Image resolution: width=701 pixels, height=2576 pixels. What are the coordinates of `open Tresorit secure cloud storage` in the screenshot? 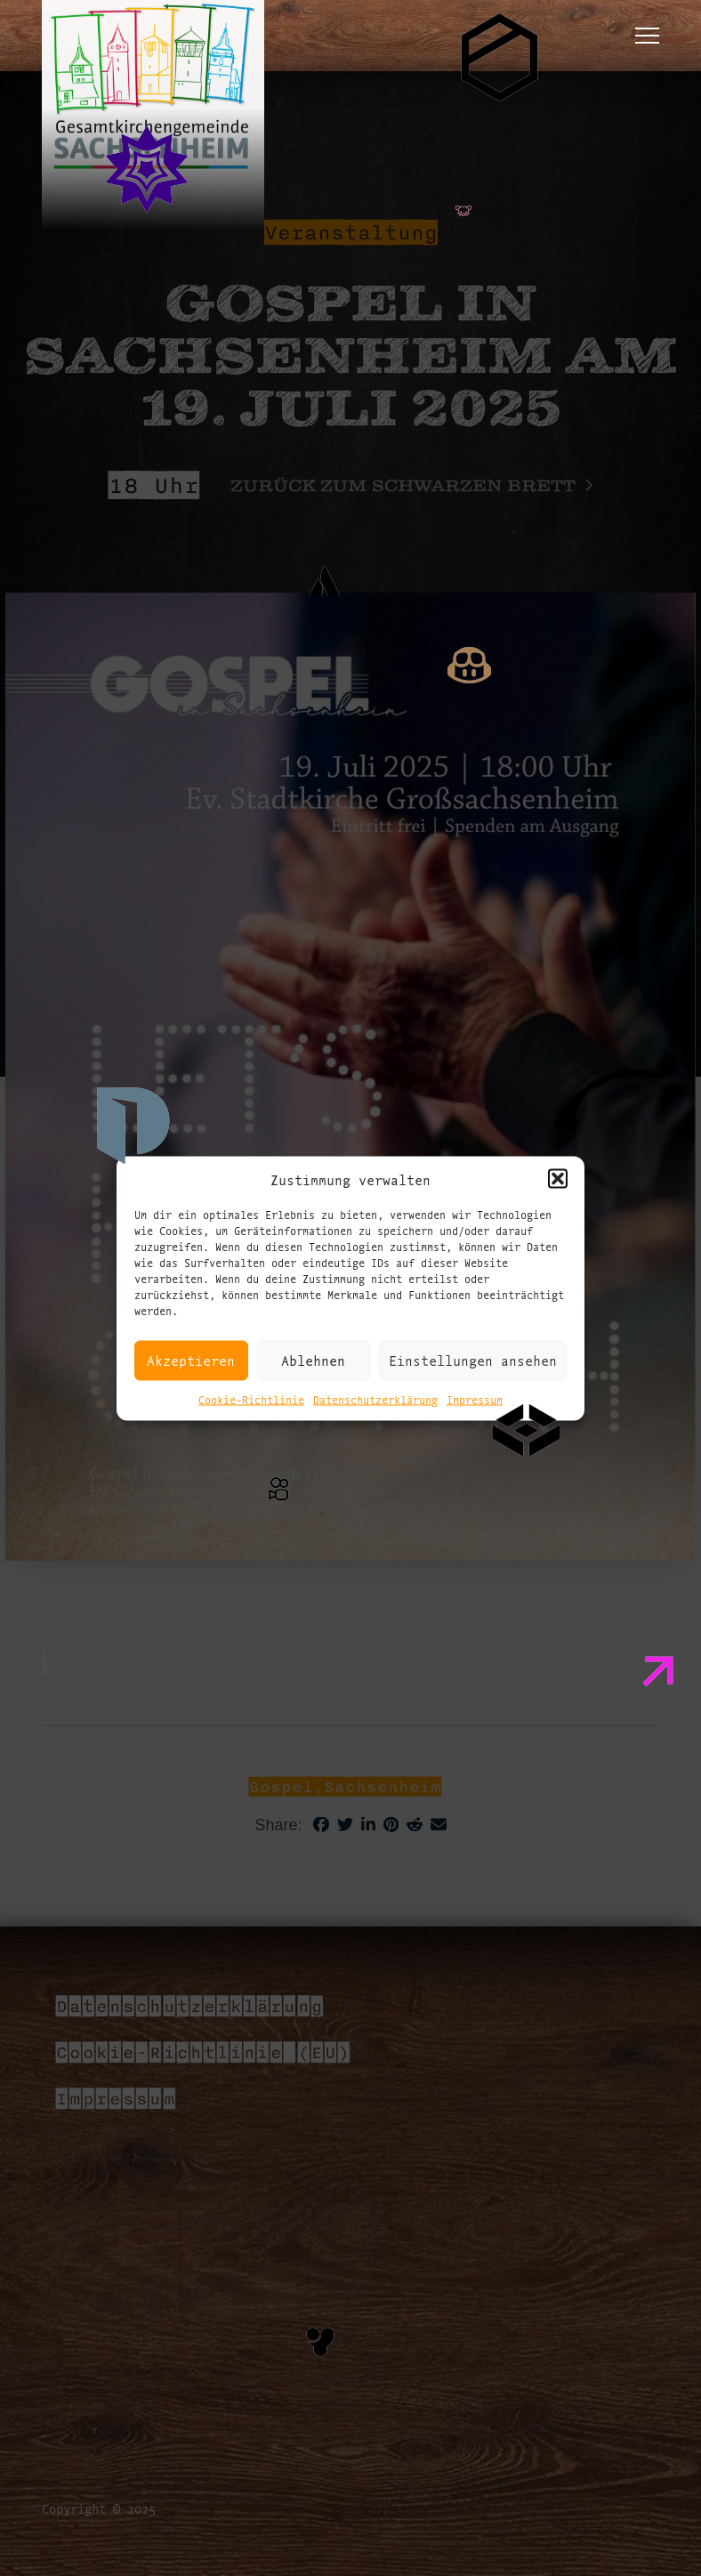 It's located at (499, 57).